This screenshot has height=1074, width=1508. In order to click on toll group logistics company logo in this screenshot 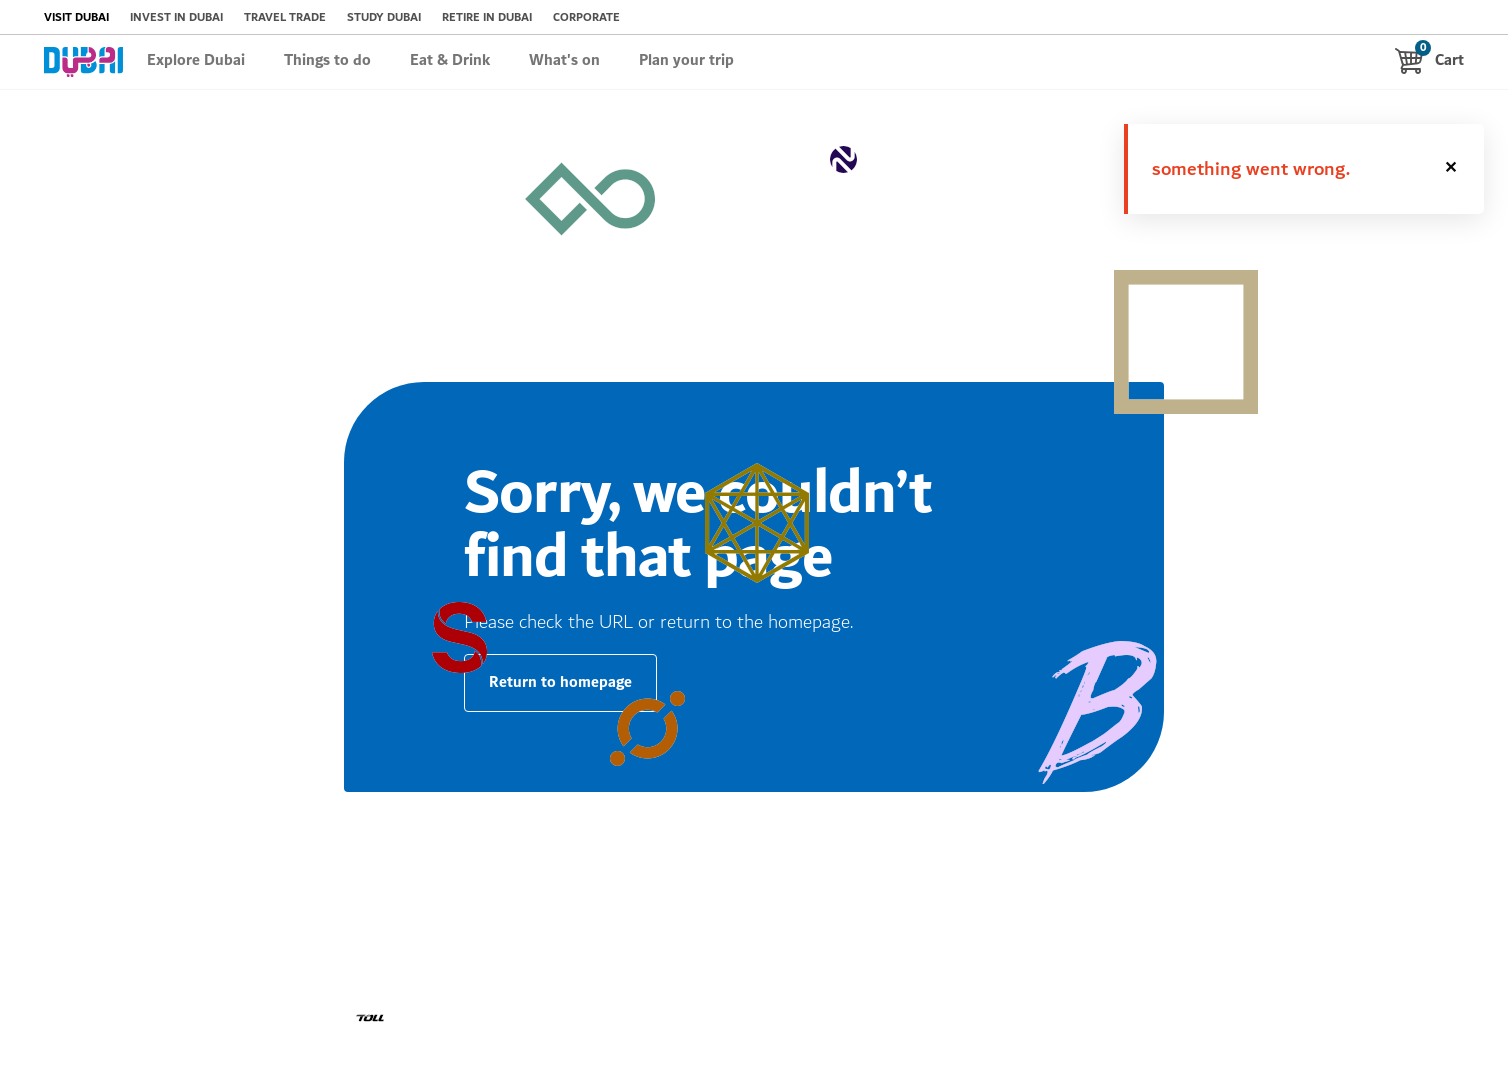, I will do `click(370, 1018)`.